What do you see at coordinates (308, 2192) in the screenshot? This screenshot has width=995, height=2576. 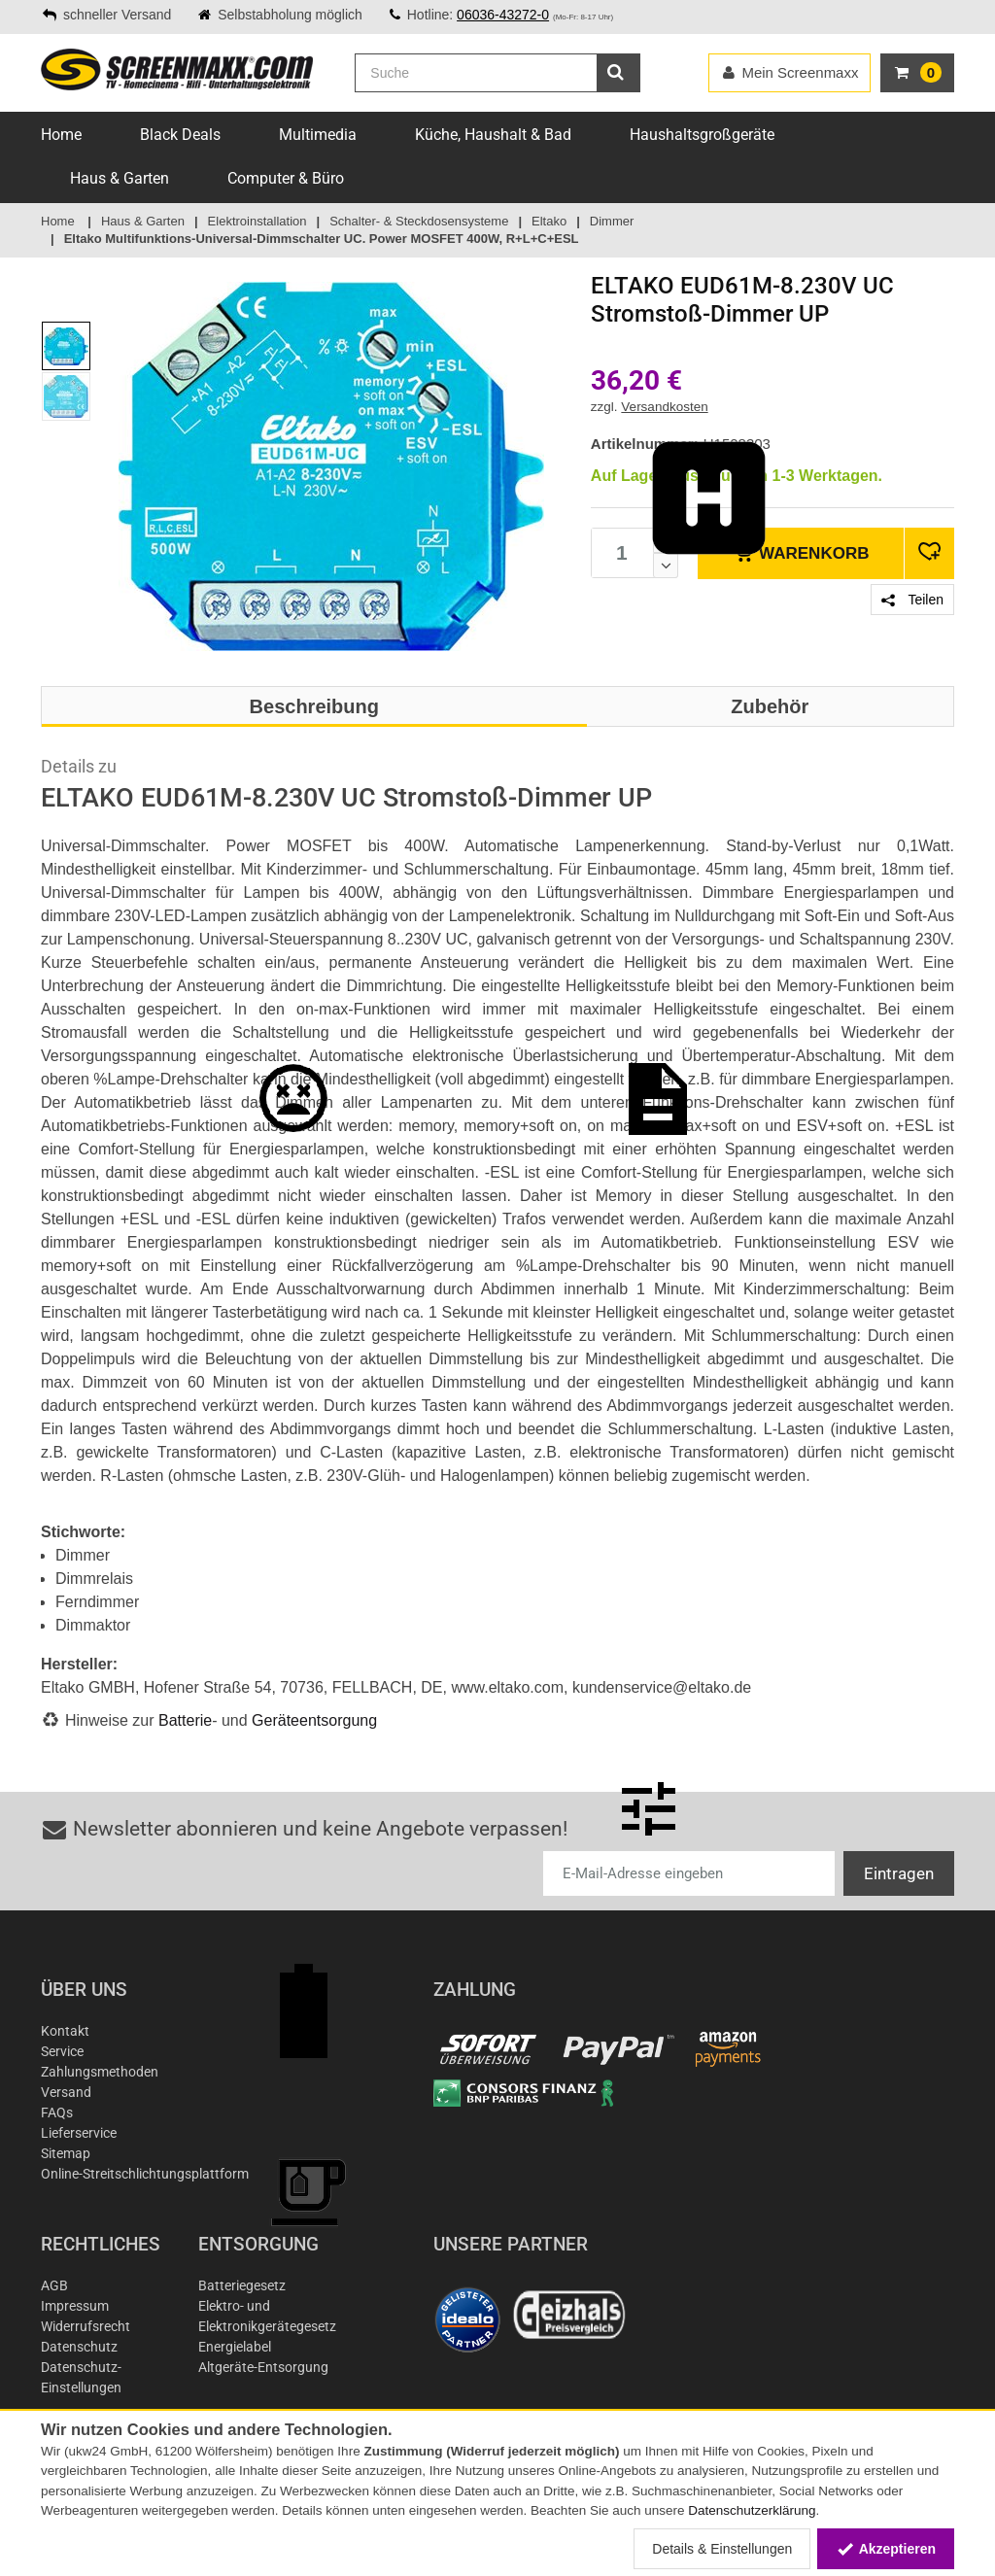 I see `access food and beverage emoji category` at bounding box center [308, 2192].